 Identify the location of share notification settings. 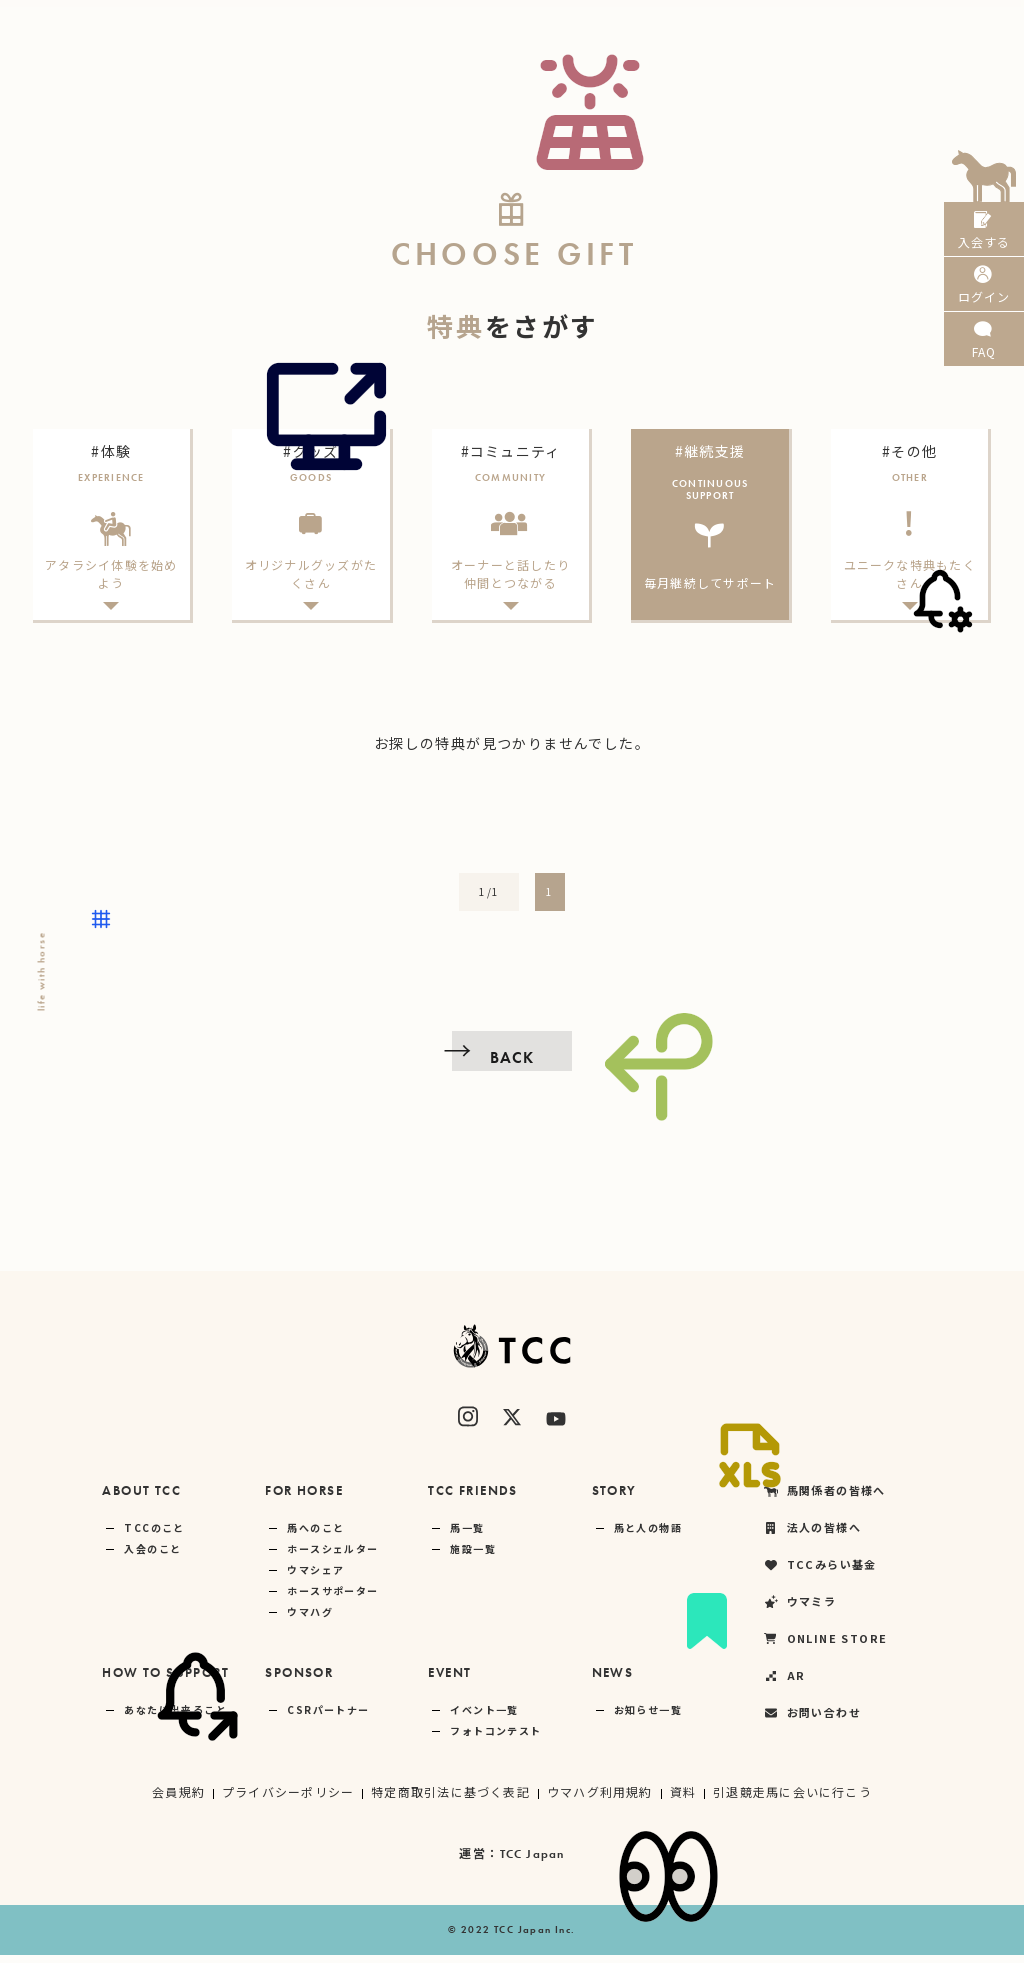
(195, 1694).